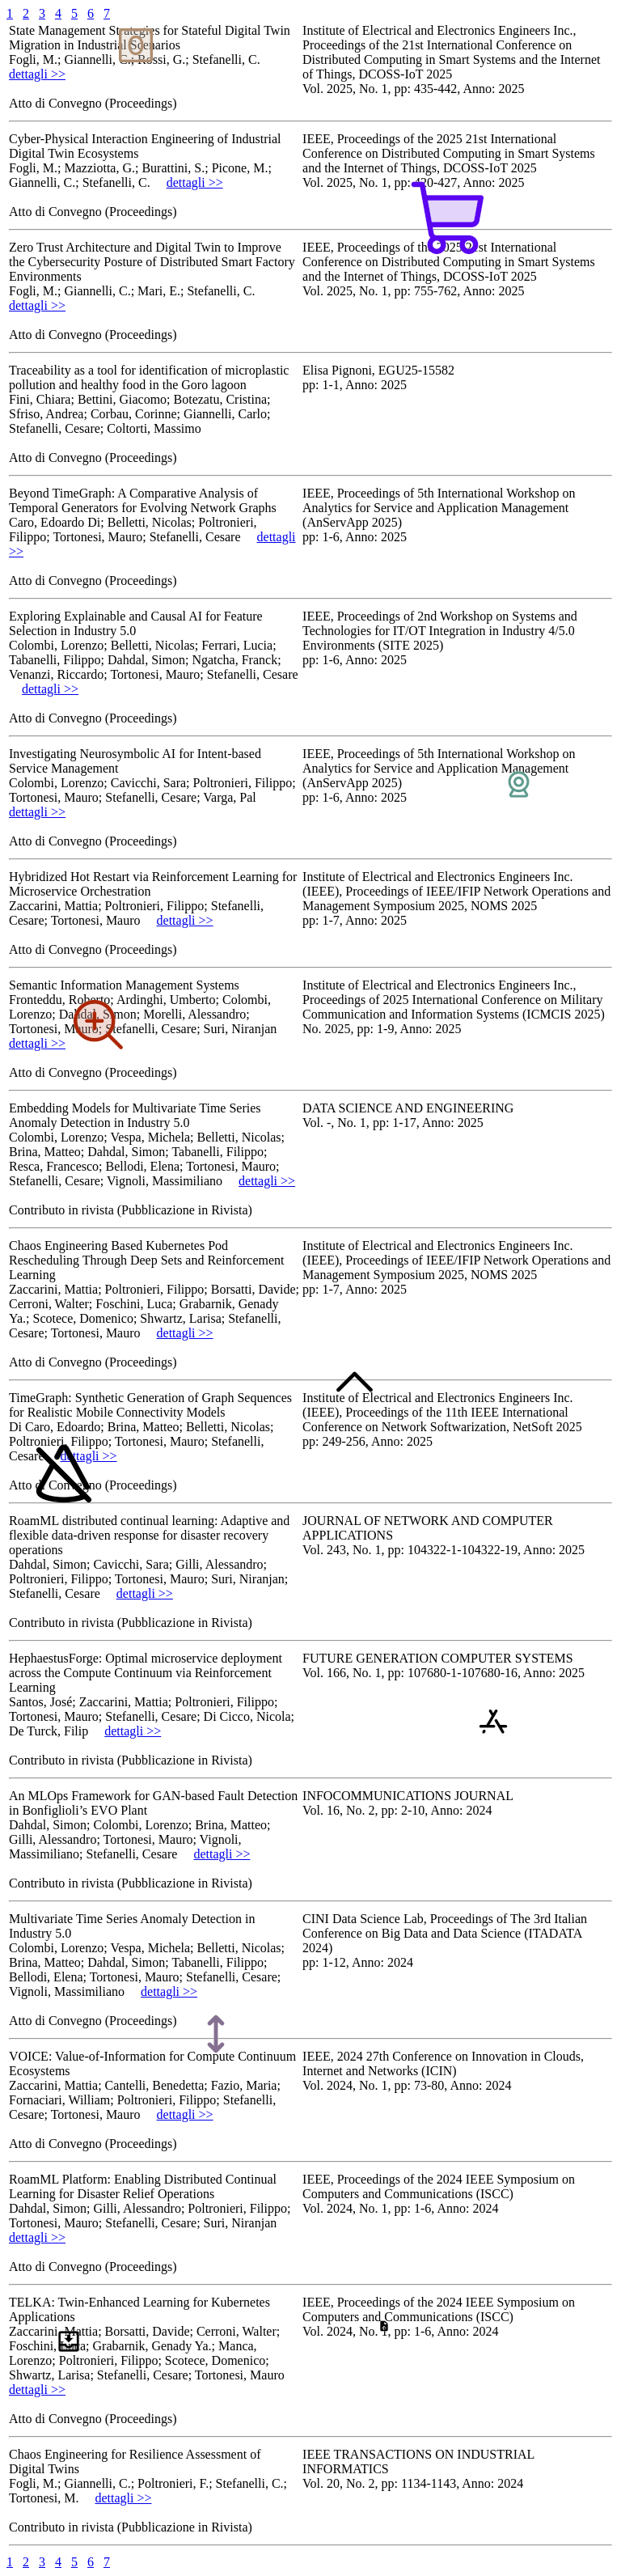  What do you see at coordinates (384, 2326) in the screenshot?
I see `access medical records or health documents` at bounding box center [384, 2326].